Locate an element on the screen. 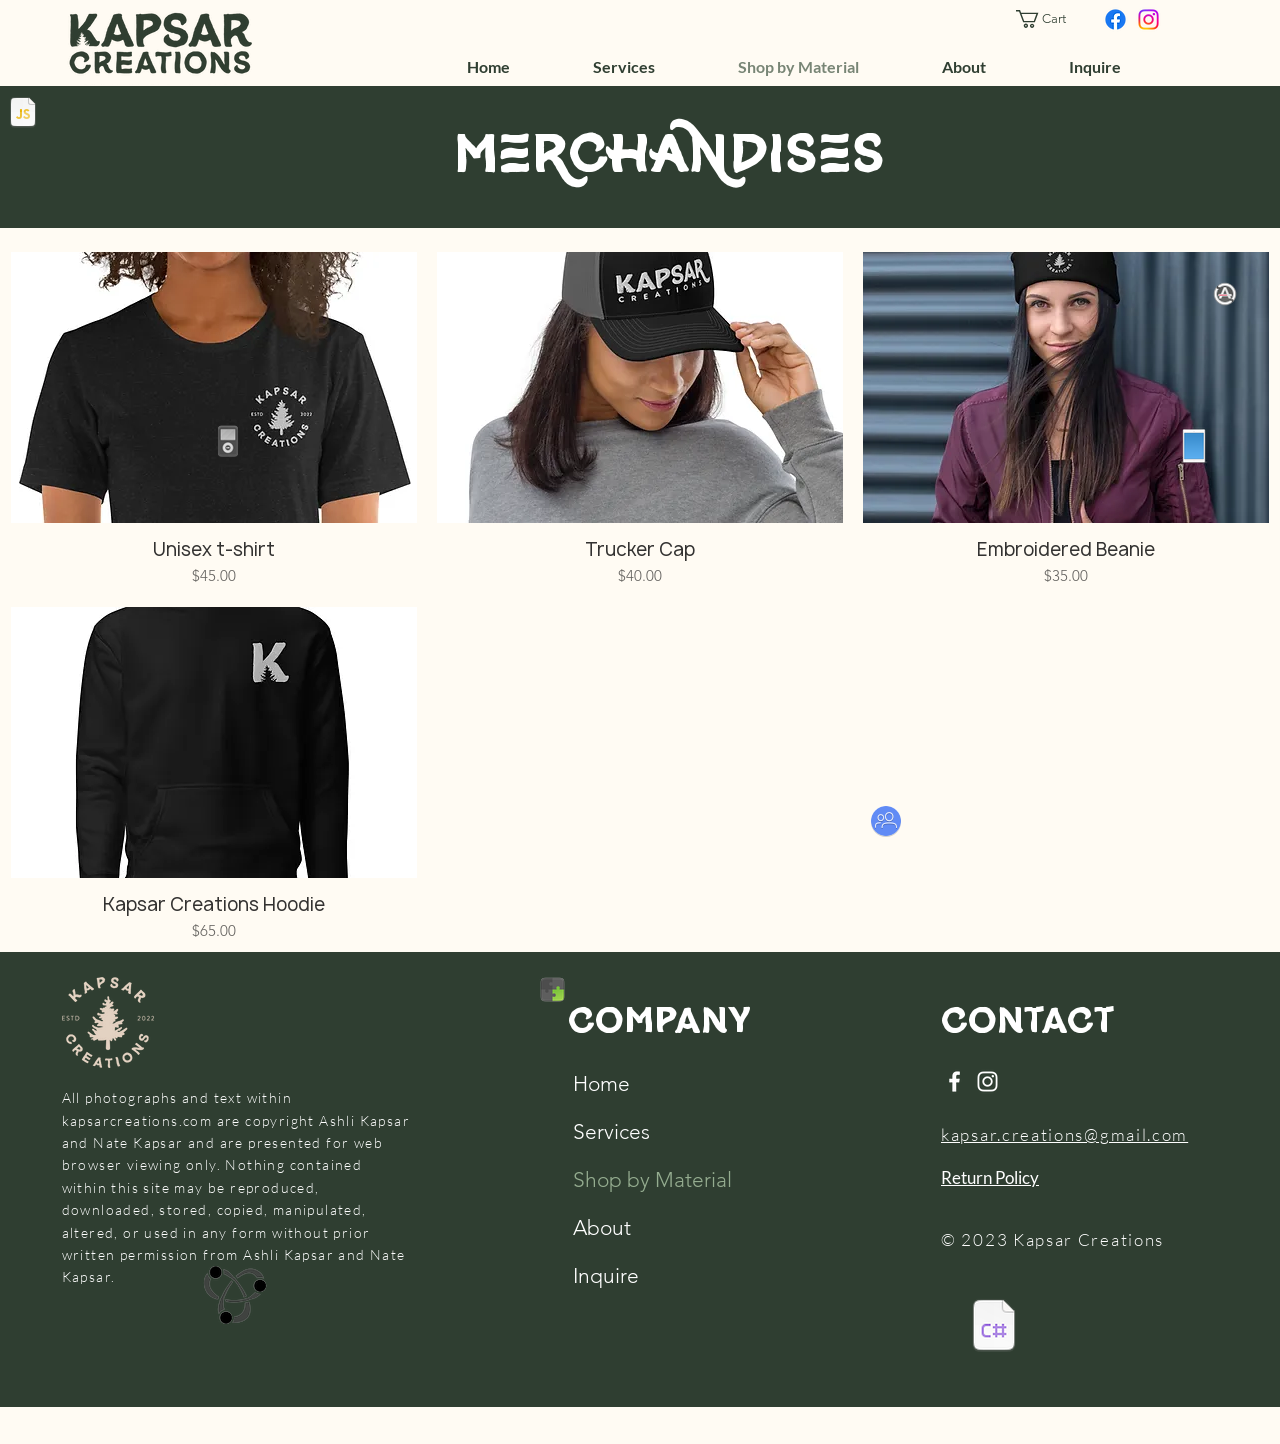 Image resolution: width=1280 pixels, height=1444 pixels. open gnome extensions manager is located at coordinates (552, 989).